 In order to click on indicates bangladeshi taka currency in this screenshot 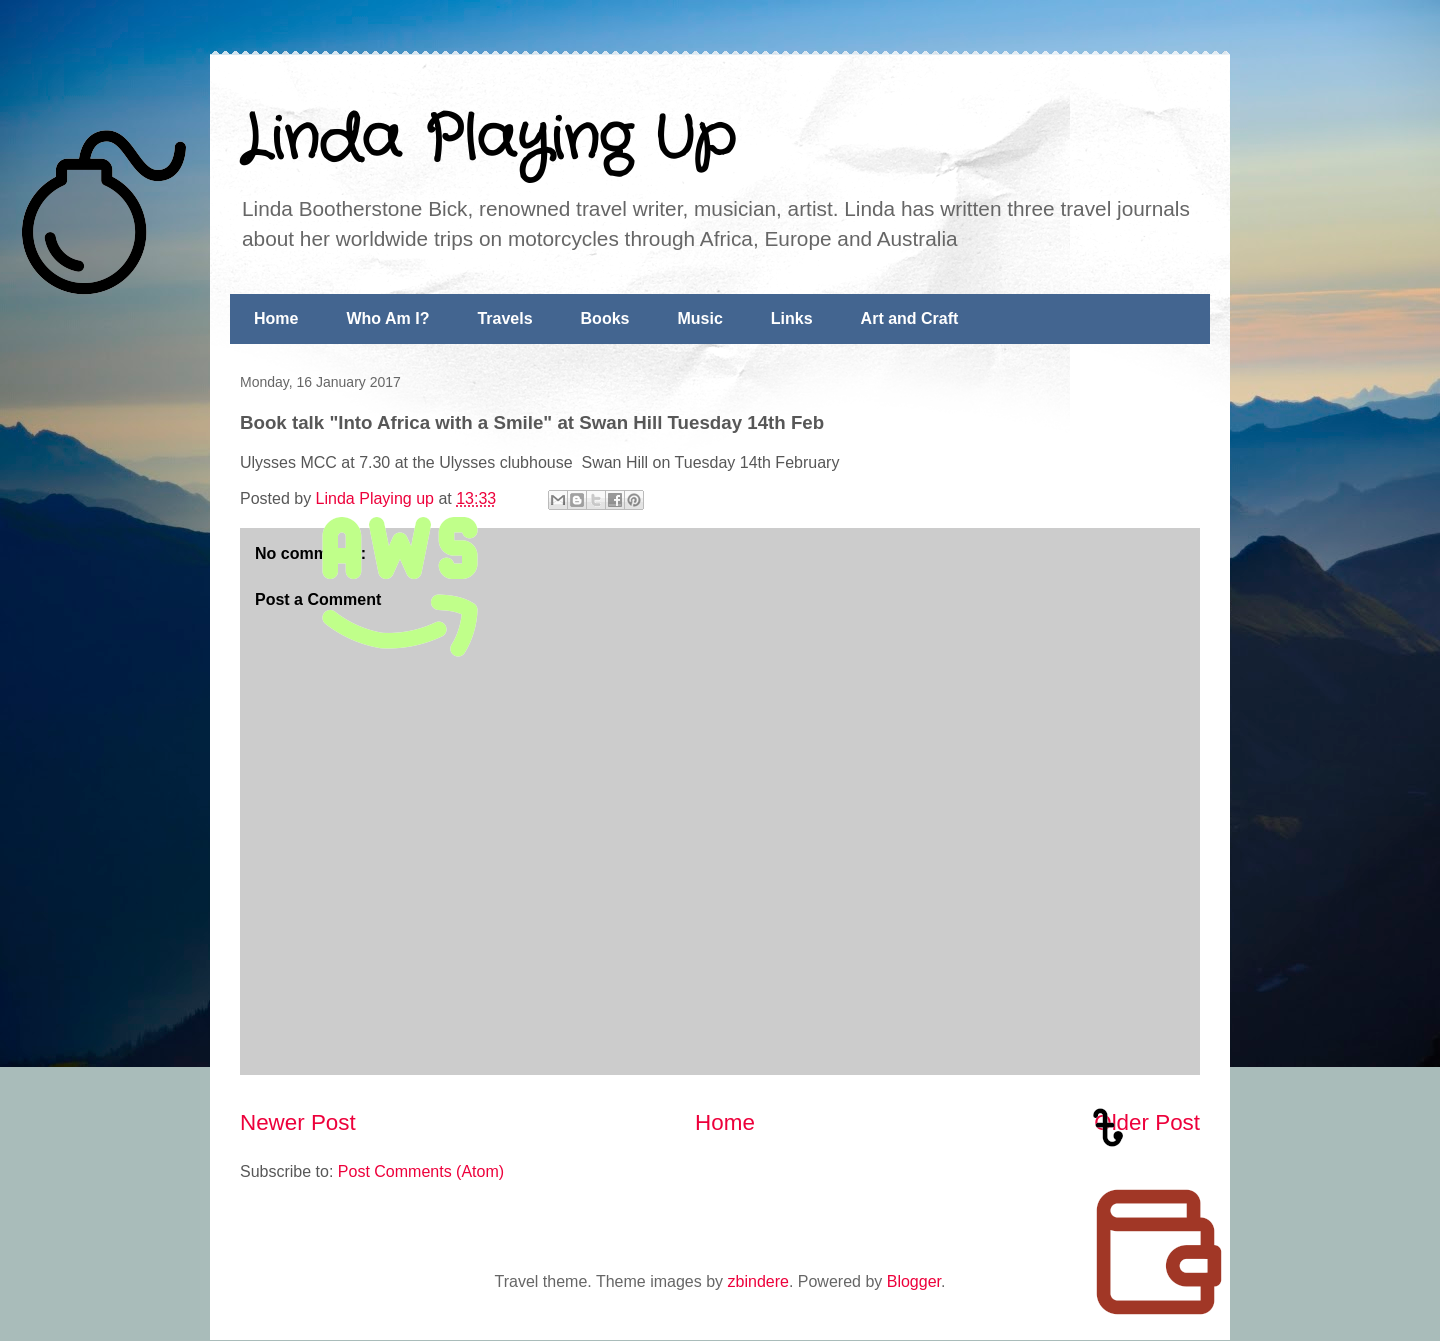, I will do `click(1107, 1127)`.